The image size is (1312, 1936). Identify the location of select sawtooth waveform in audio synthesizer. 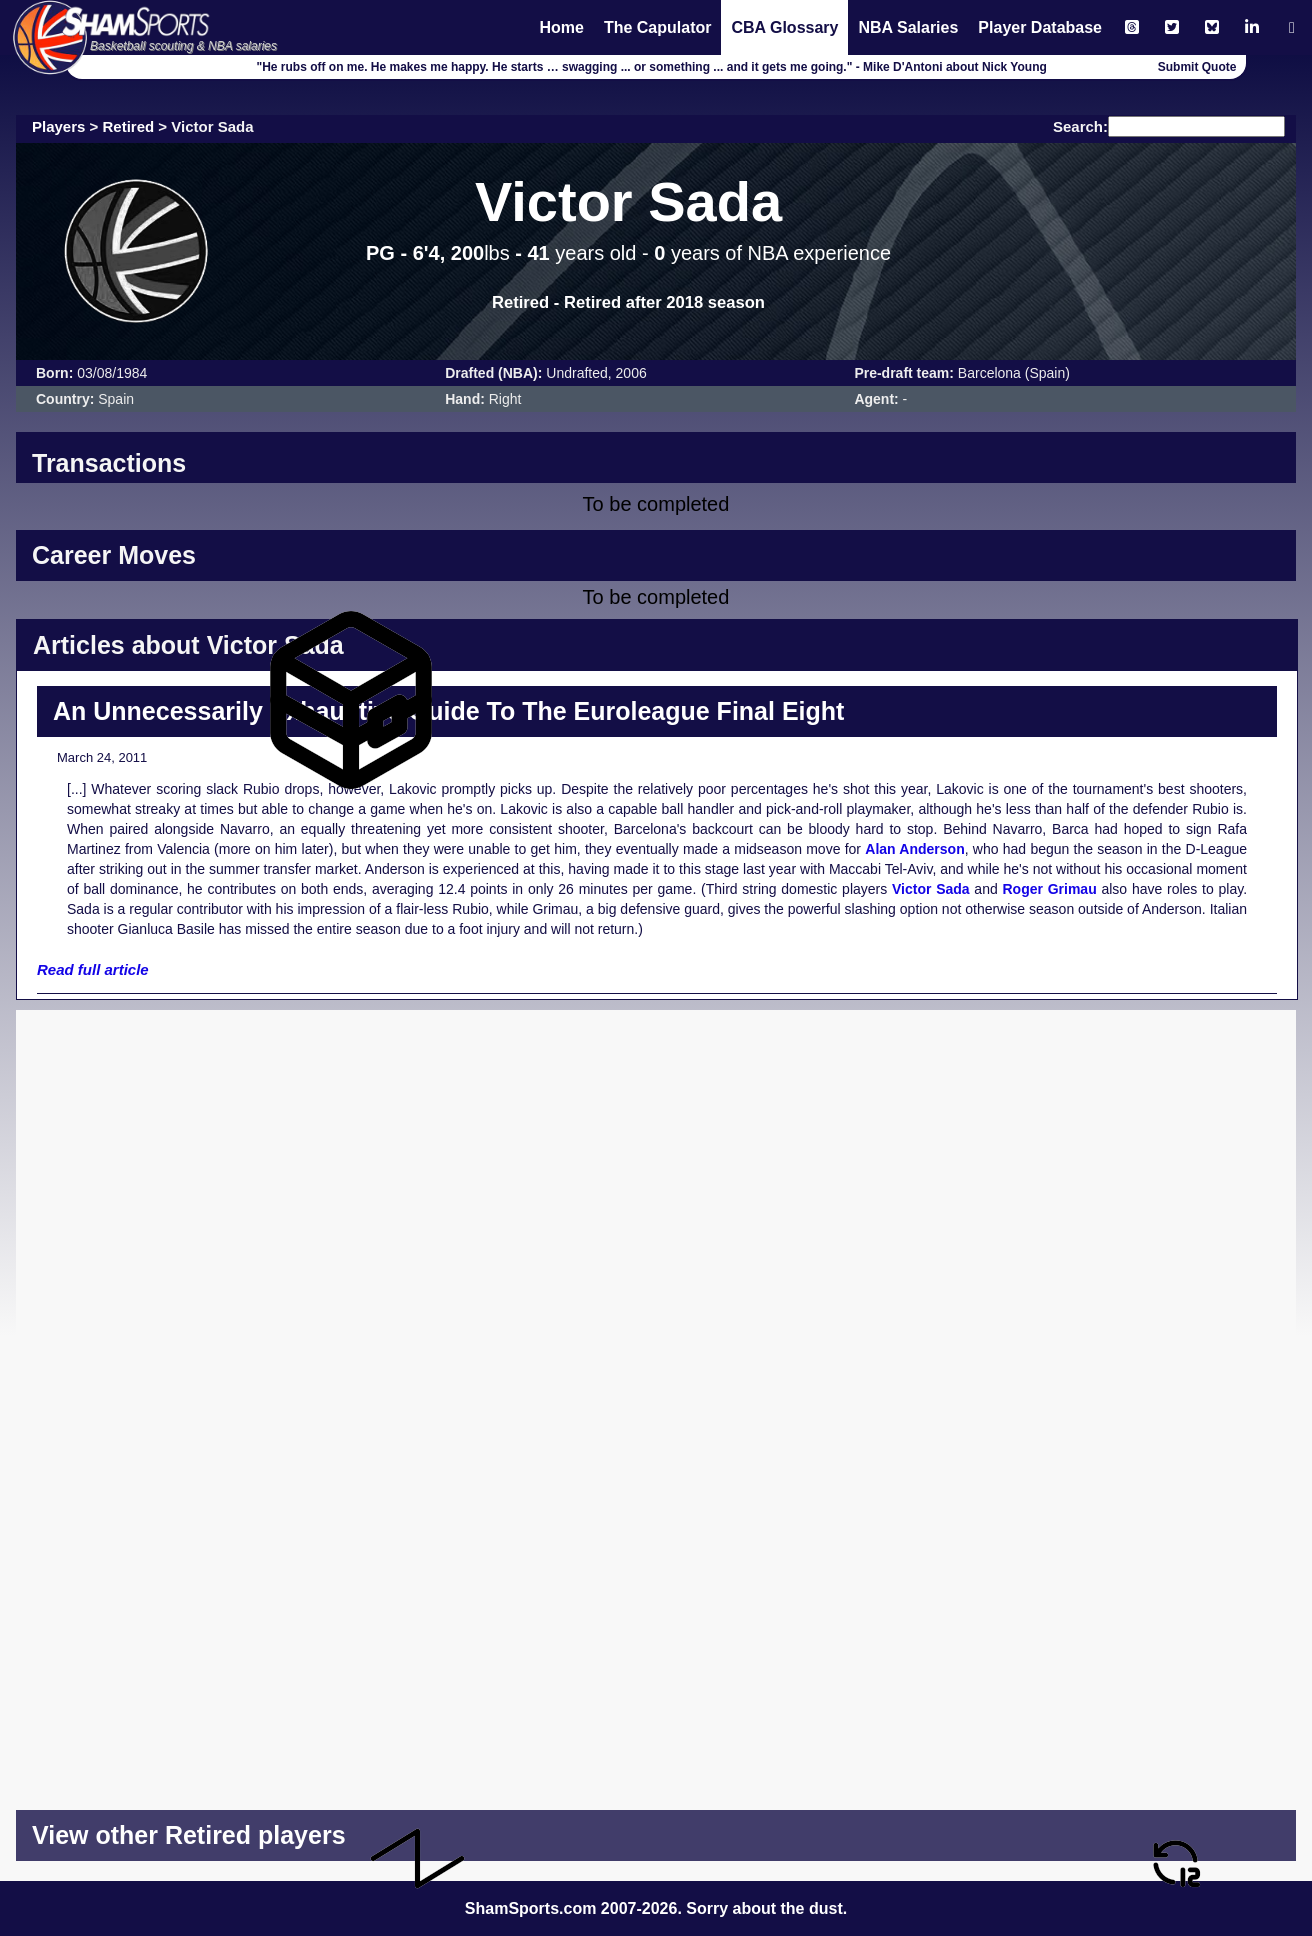
(417, 1858).